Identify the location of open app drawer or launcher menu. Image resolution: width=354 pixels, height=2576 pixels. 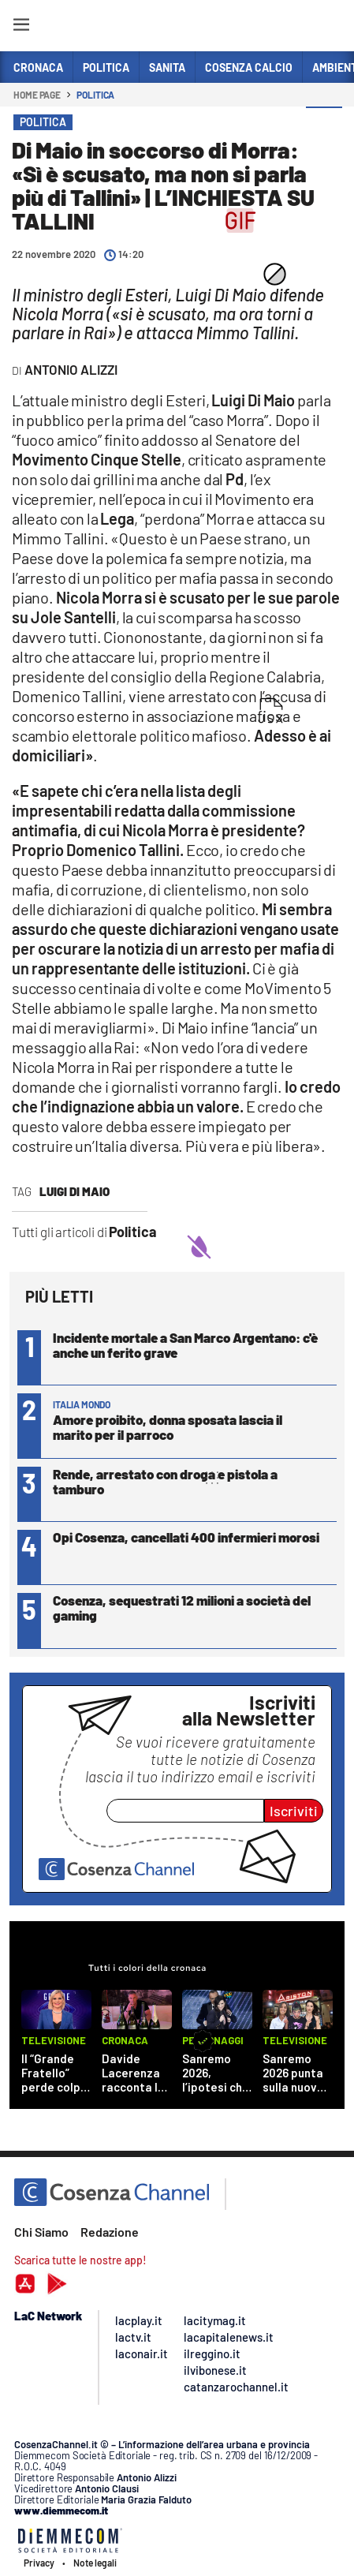
(212, 1478).